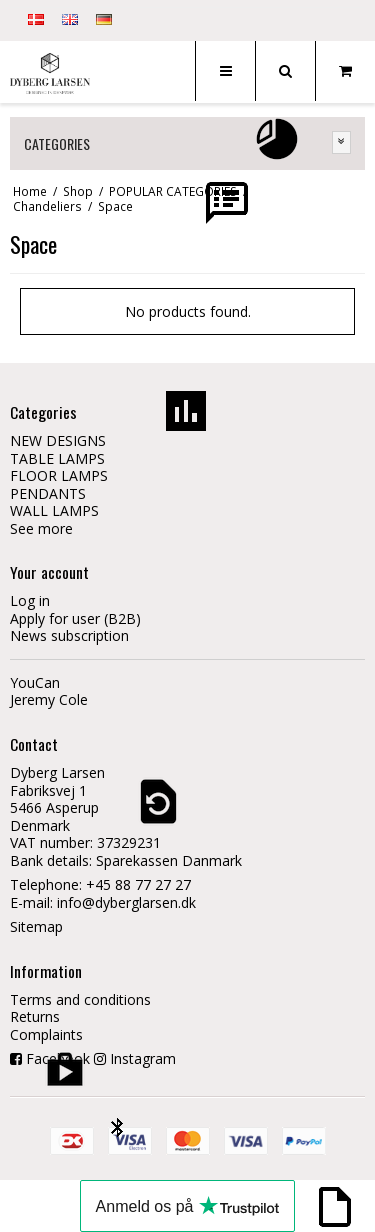 The width and height of the screenshot is (375, 1232). I want to click on open the app store or marketplace, so click(65, 1070).